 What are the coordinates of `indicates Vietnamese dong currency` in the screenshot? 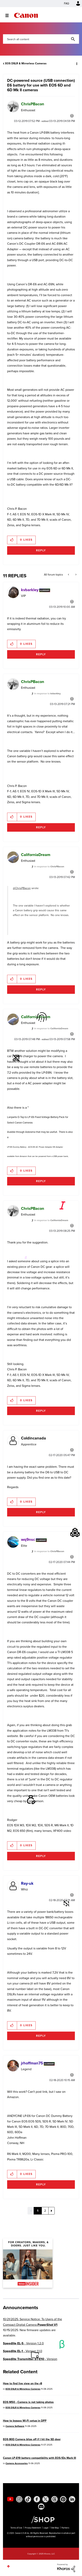 It's located at (26, 1257).